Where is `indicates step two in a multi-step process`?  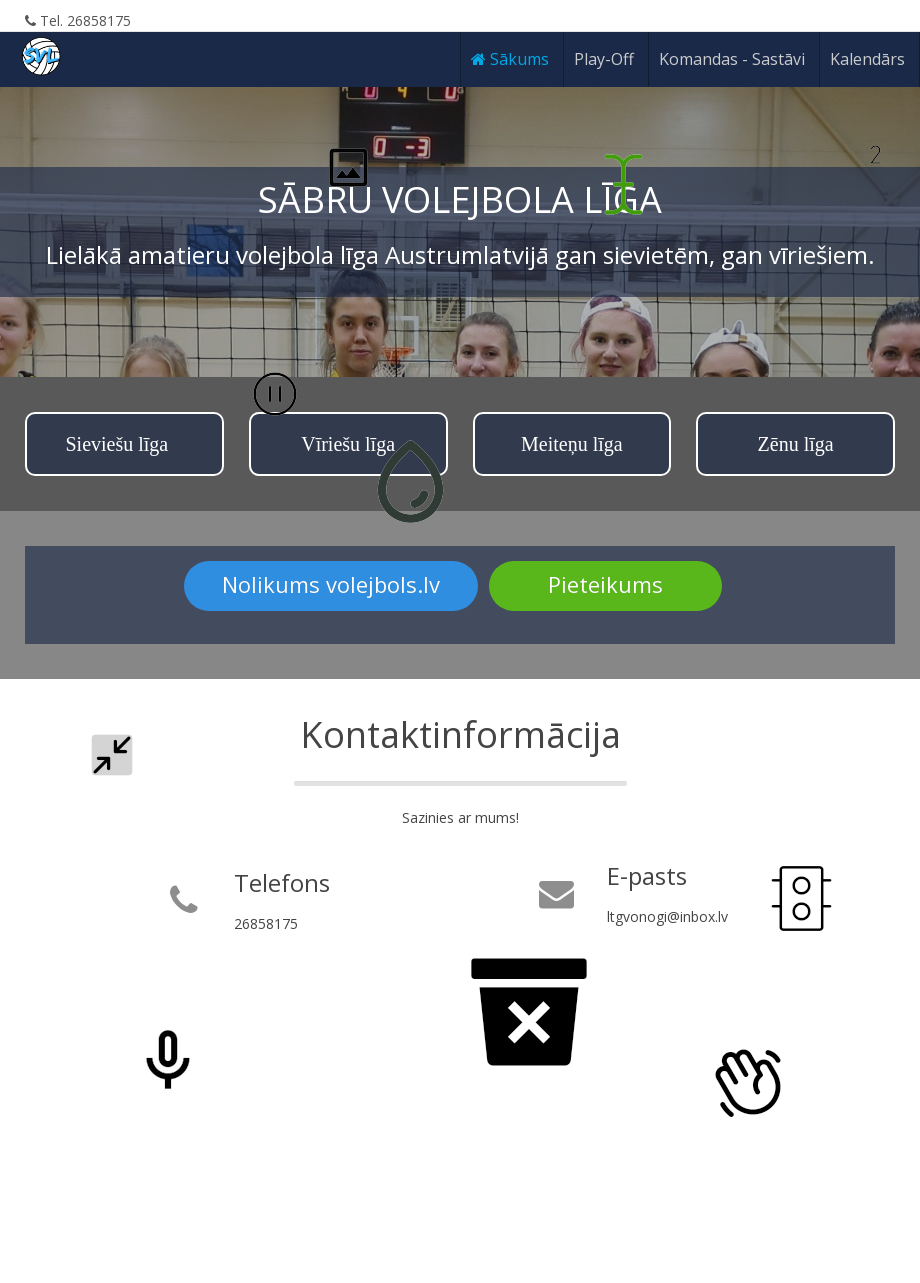
indicates step two in a multi-step process is located at coordinates (875, 154).